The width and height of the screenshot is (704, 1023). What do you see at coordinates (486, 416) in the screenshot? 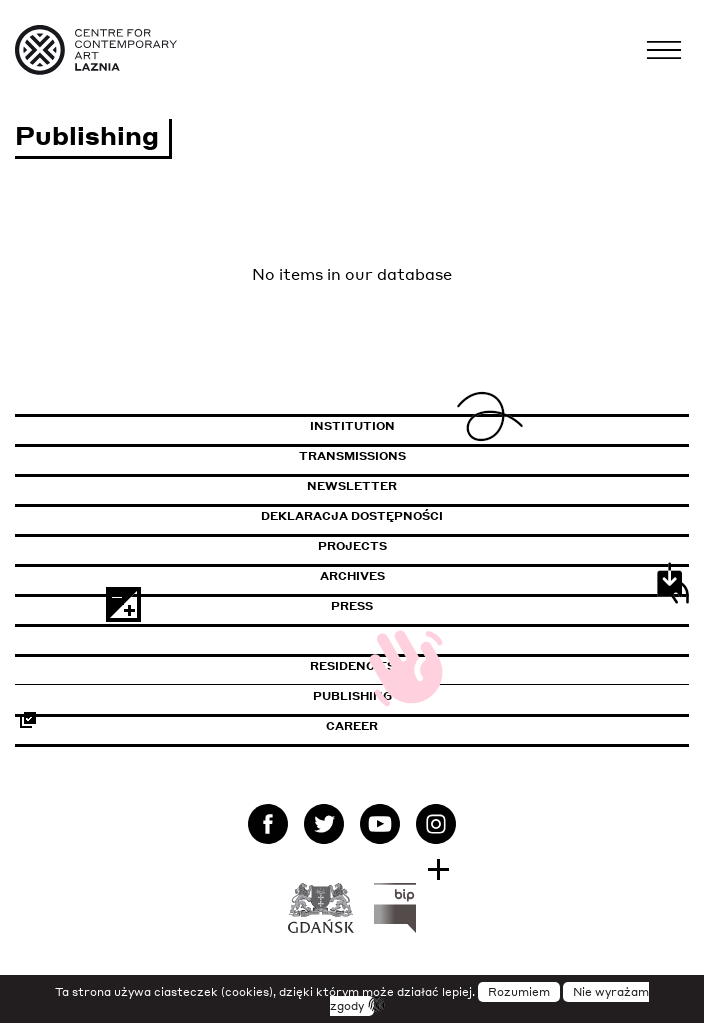
I see `freehand drawing or sketch tool` at bounding box center [486, 416].